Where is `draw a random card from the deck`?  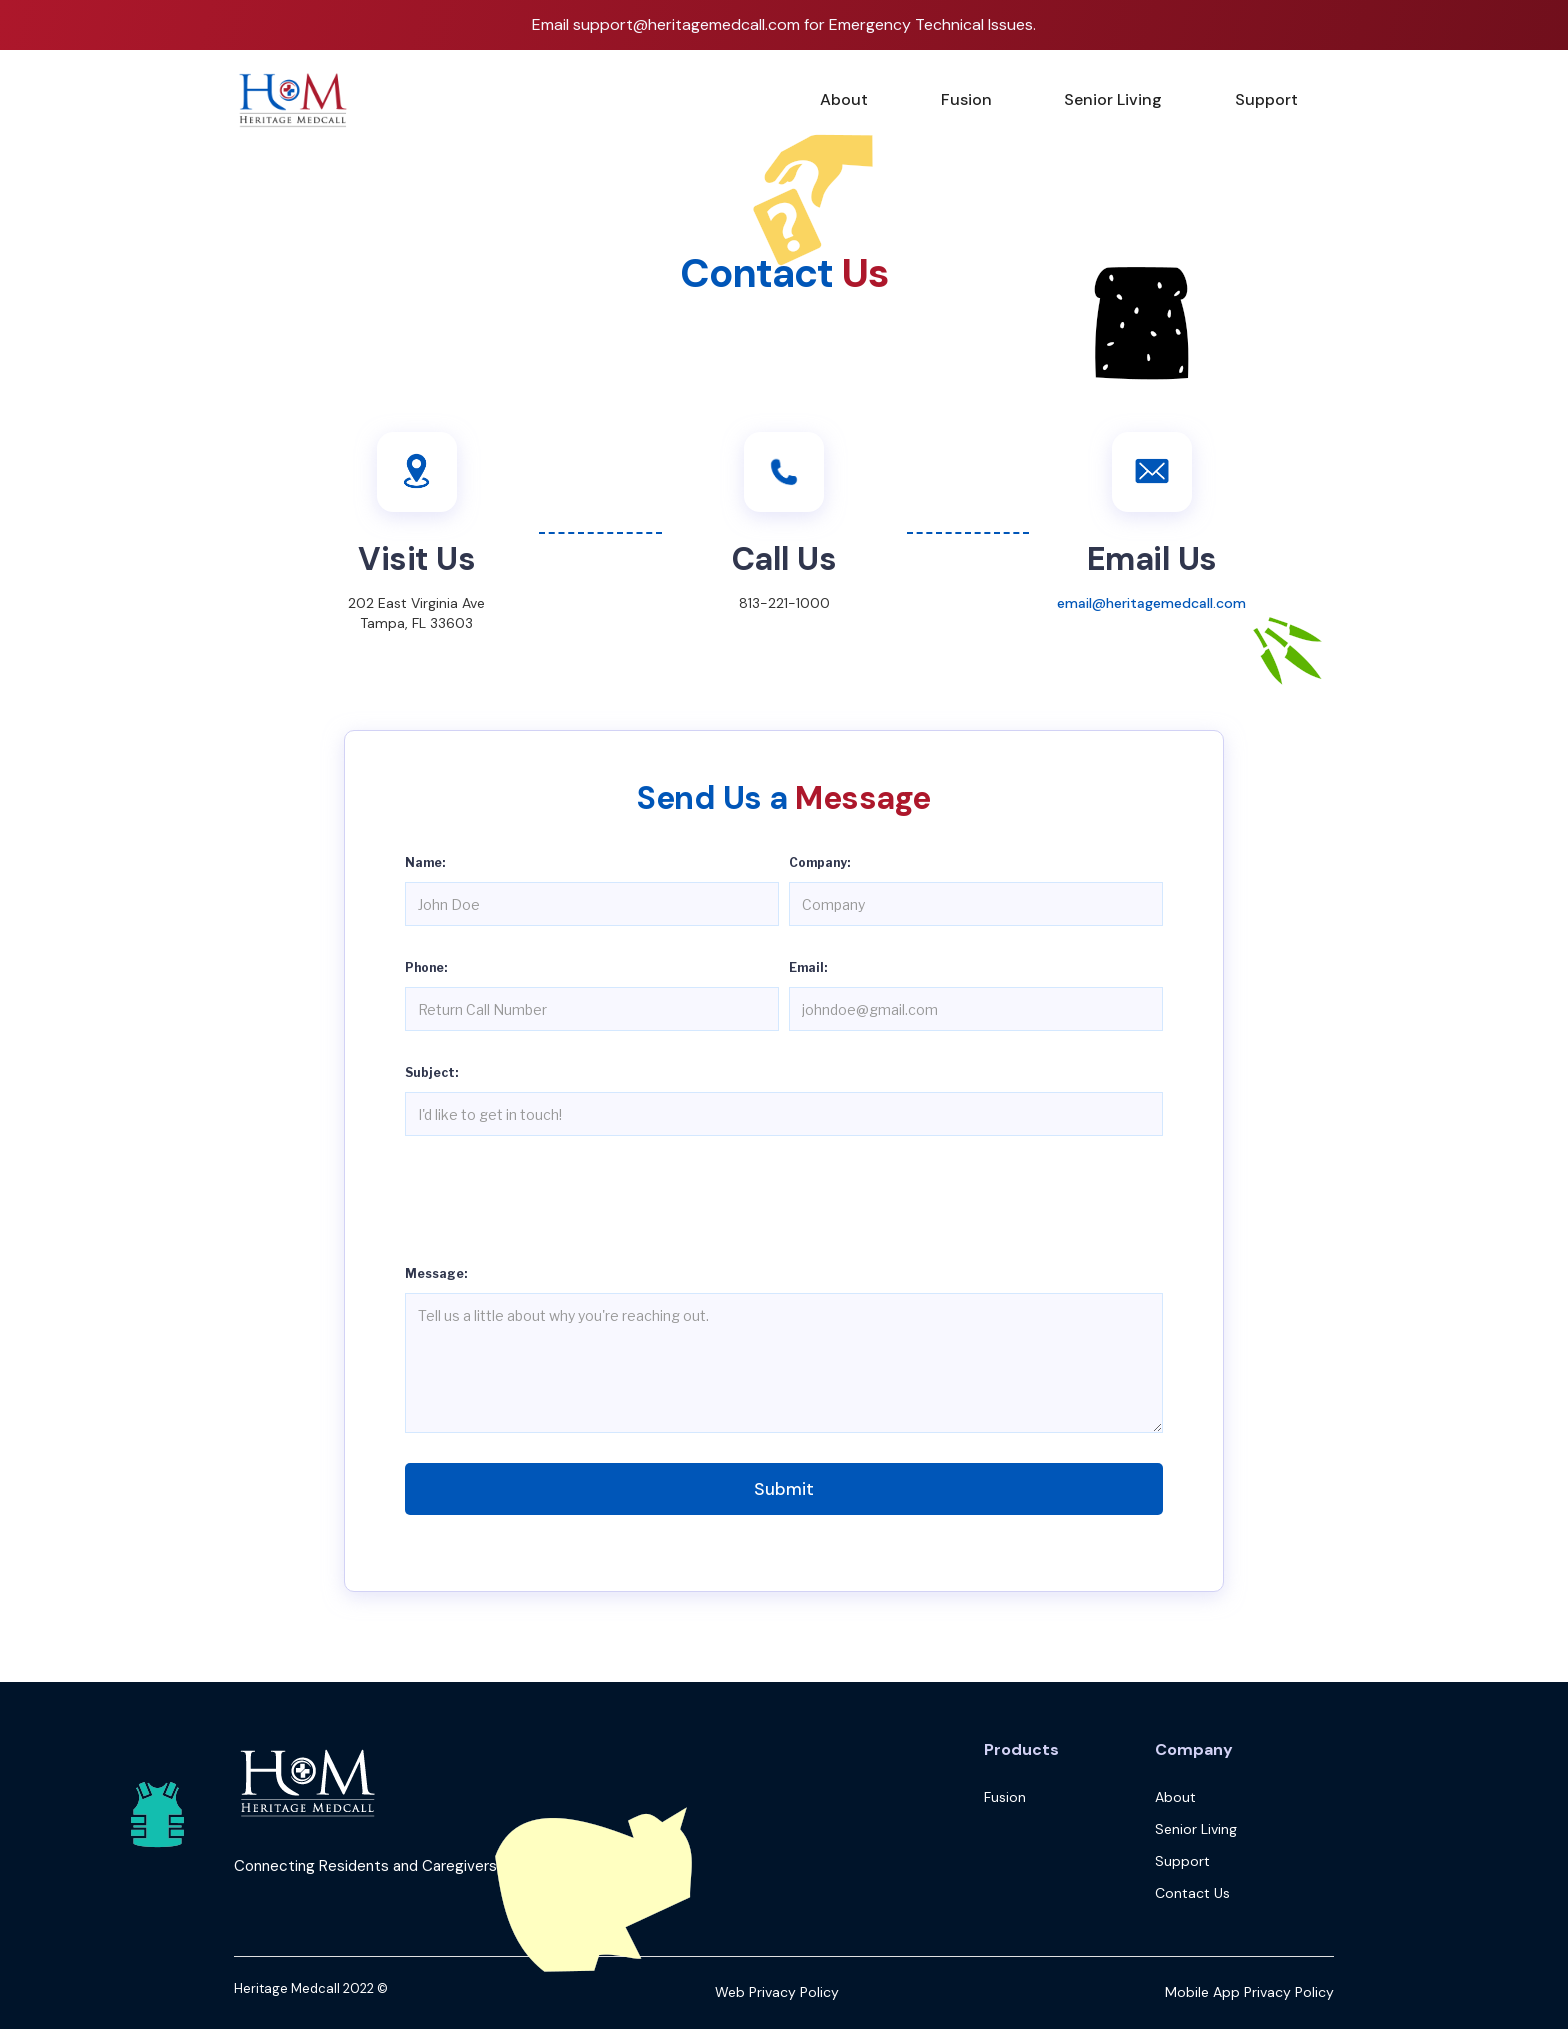
draw a random card from the deck is located at coordinates (813, 200).